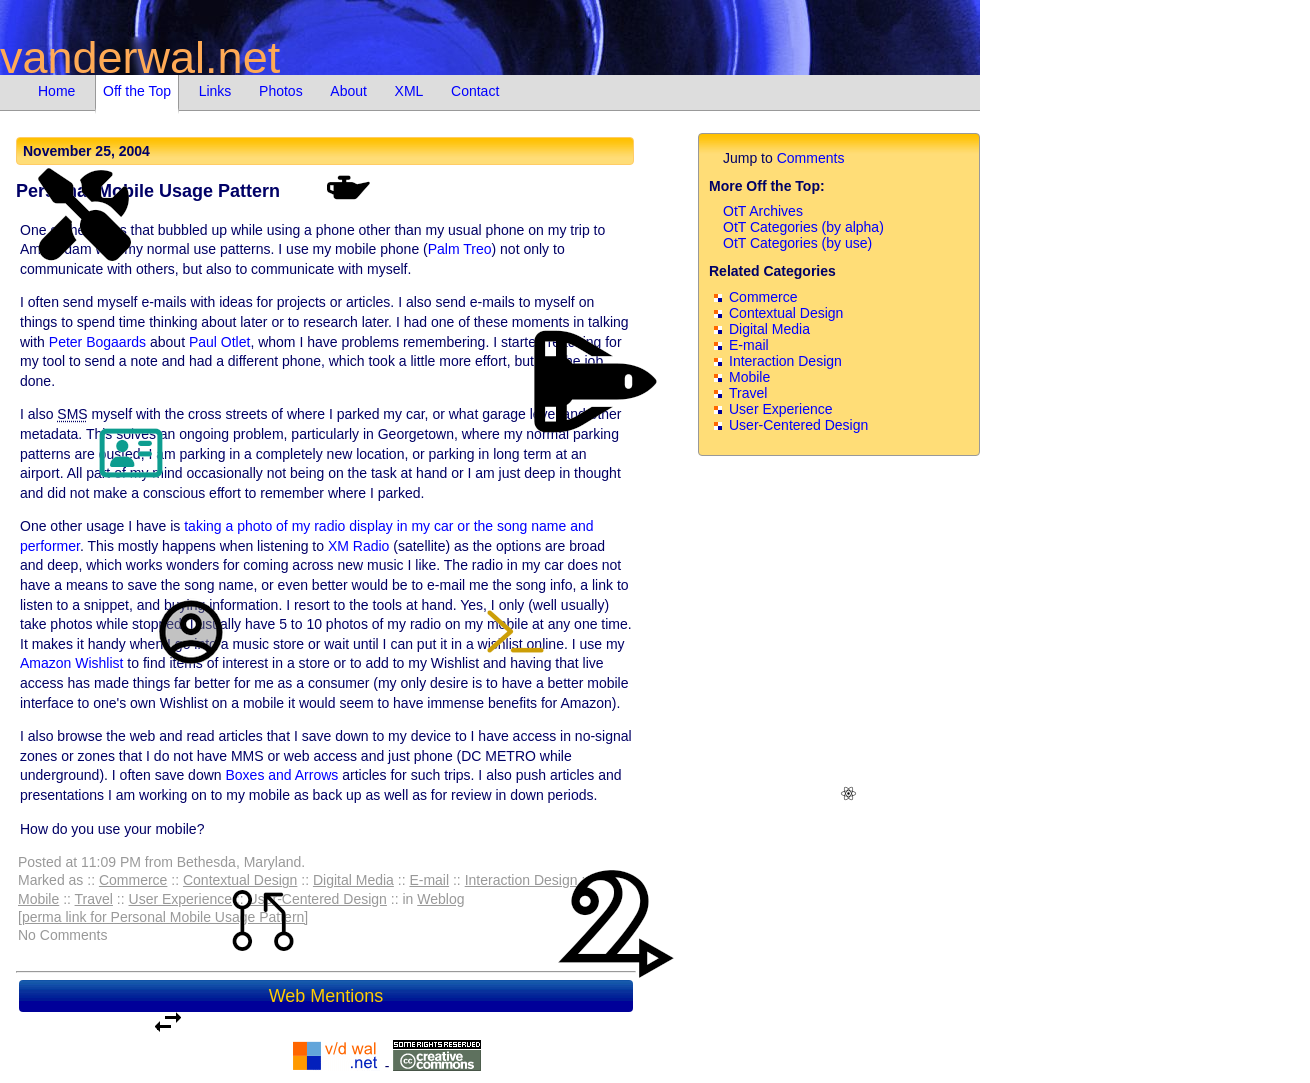 This screenshot has height=1083, width=1310. Describe the element at coordinates (131, 453) in the screenshot. I see `view contact details` at that location.